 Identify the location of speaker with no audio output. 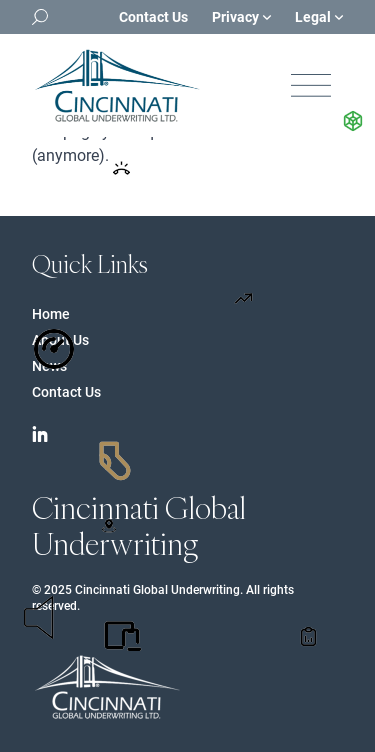
(45, 617).